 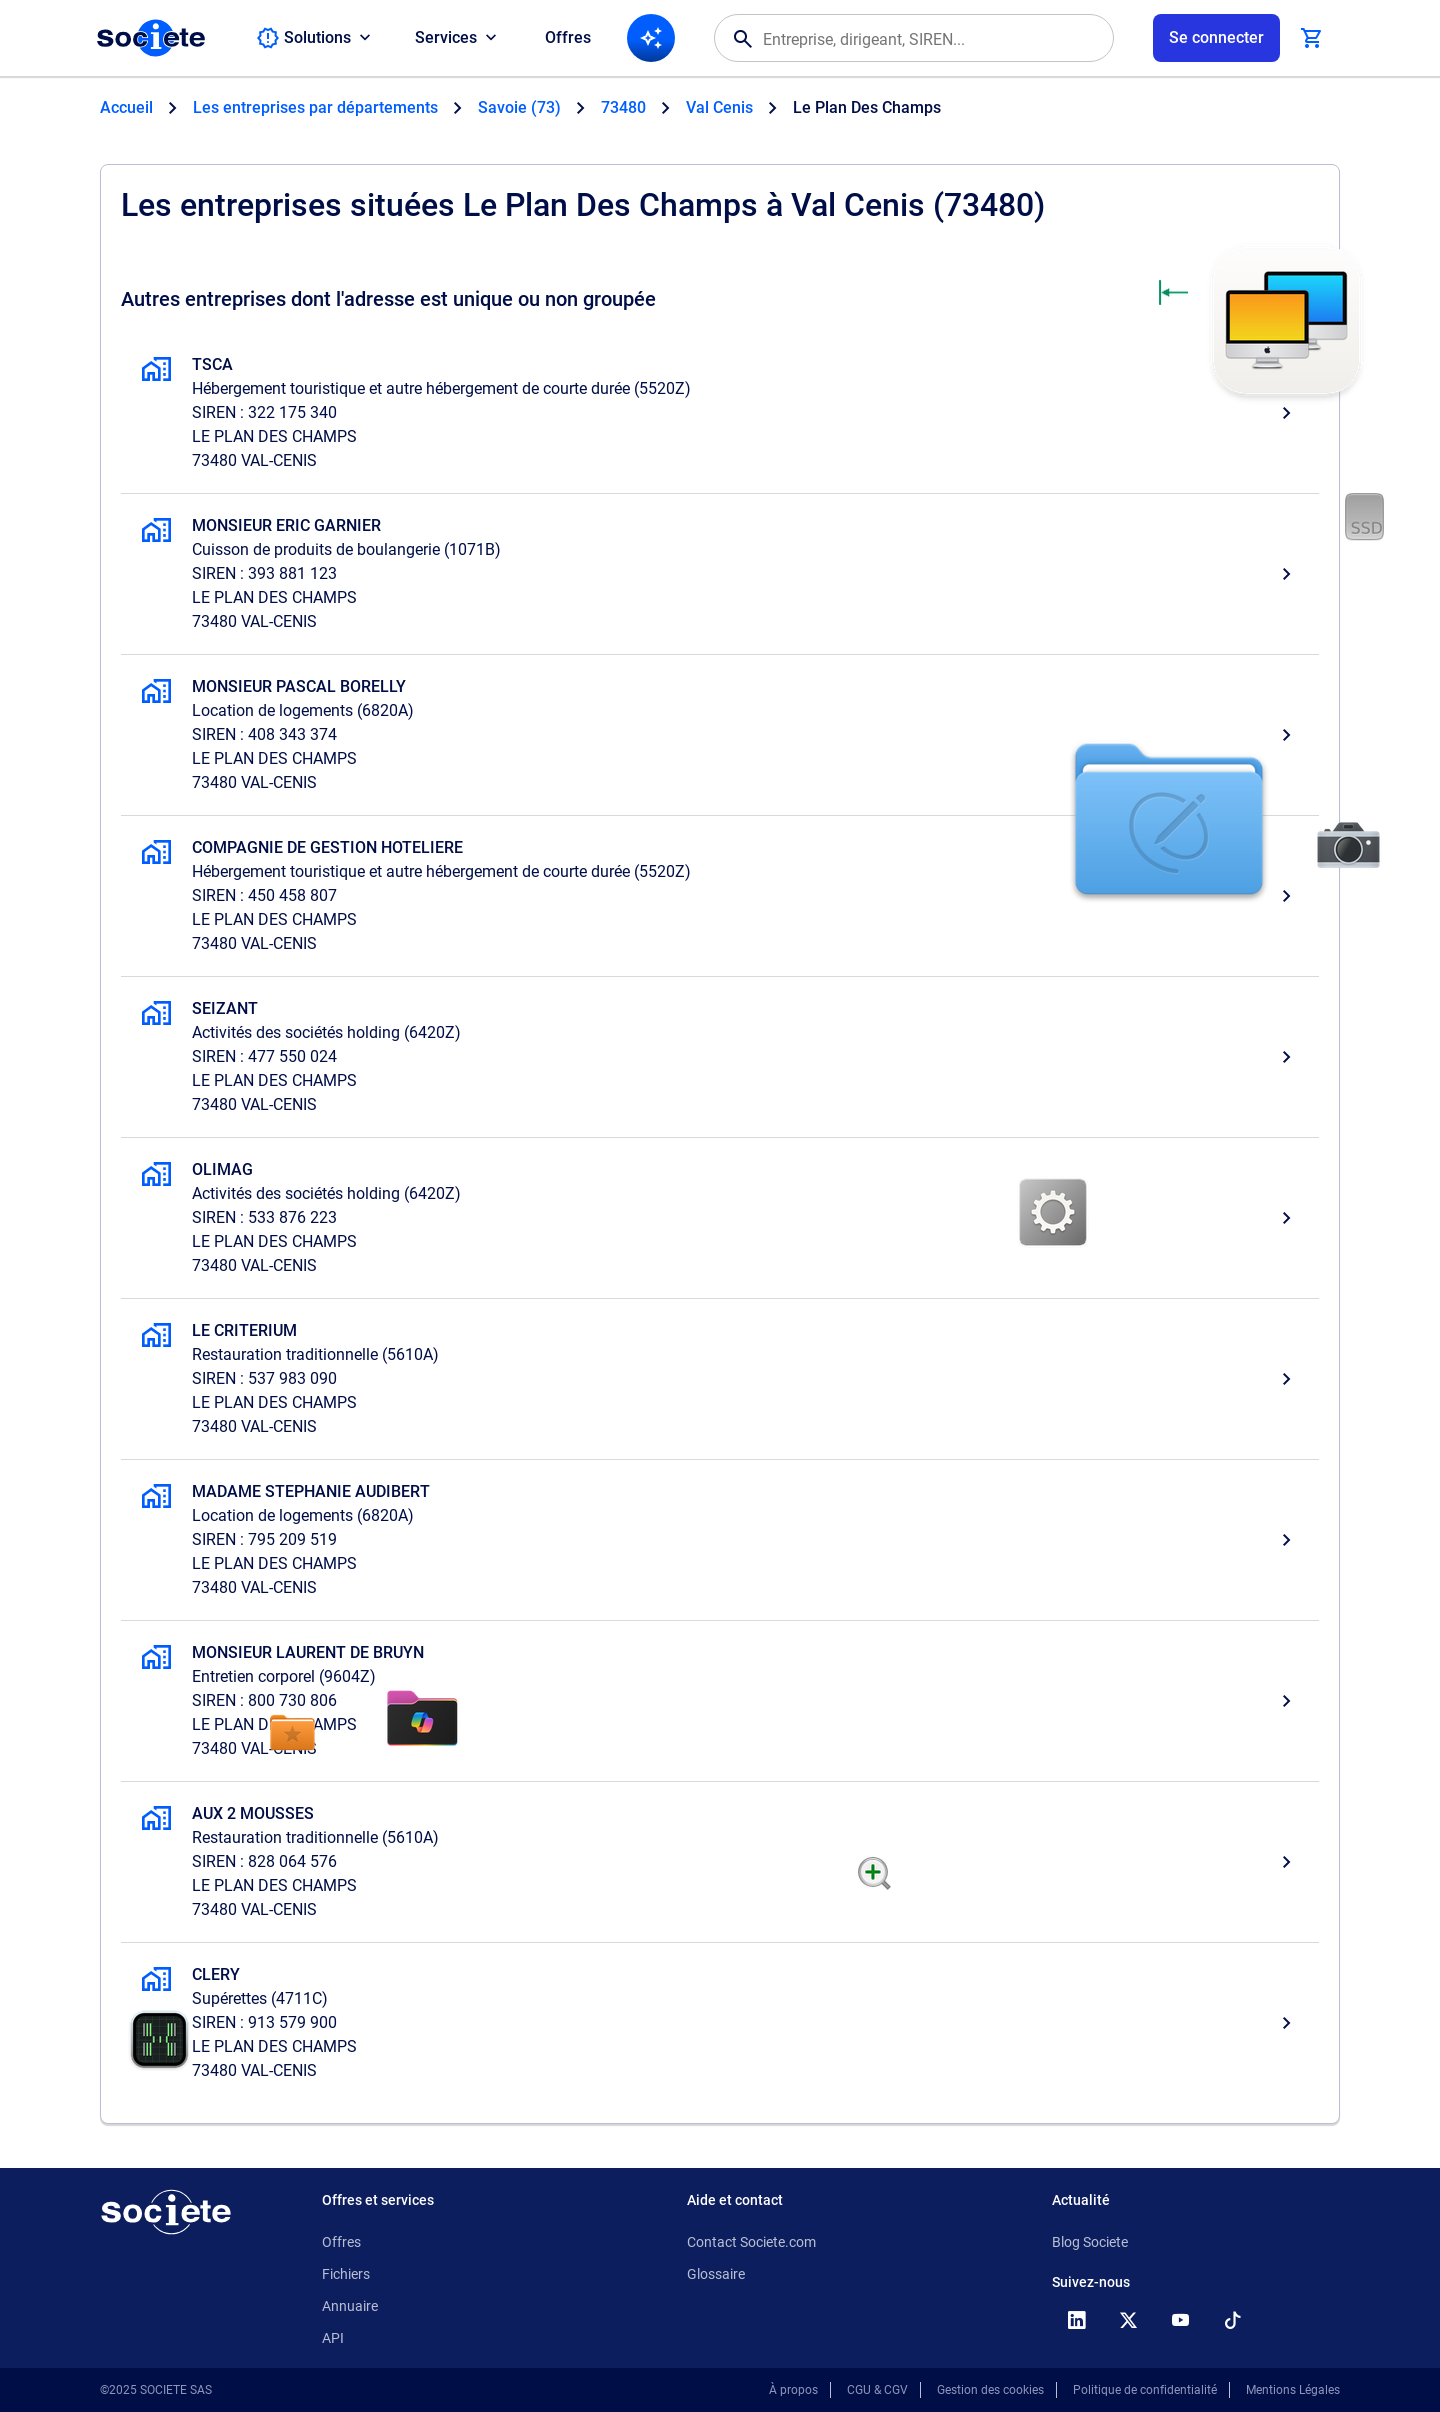 I want to click on open htop system monitor, so click(x=159, y=2039).